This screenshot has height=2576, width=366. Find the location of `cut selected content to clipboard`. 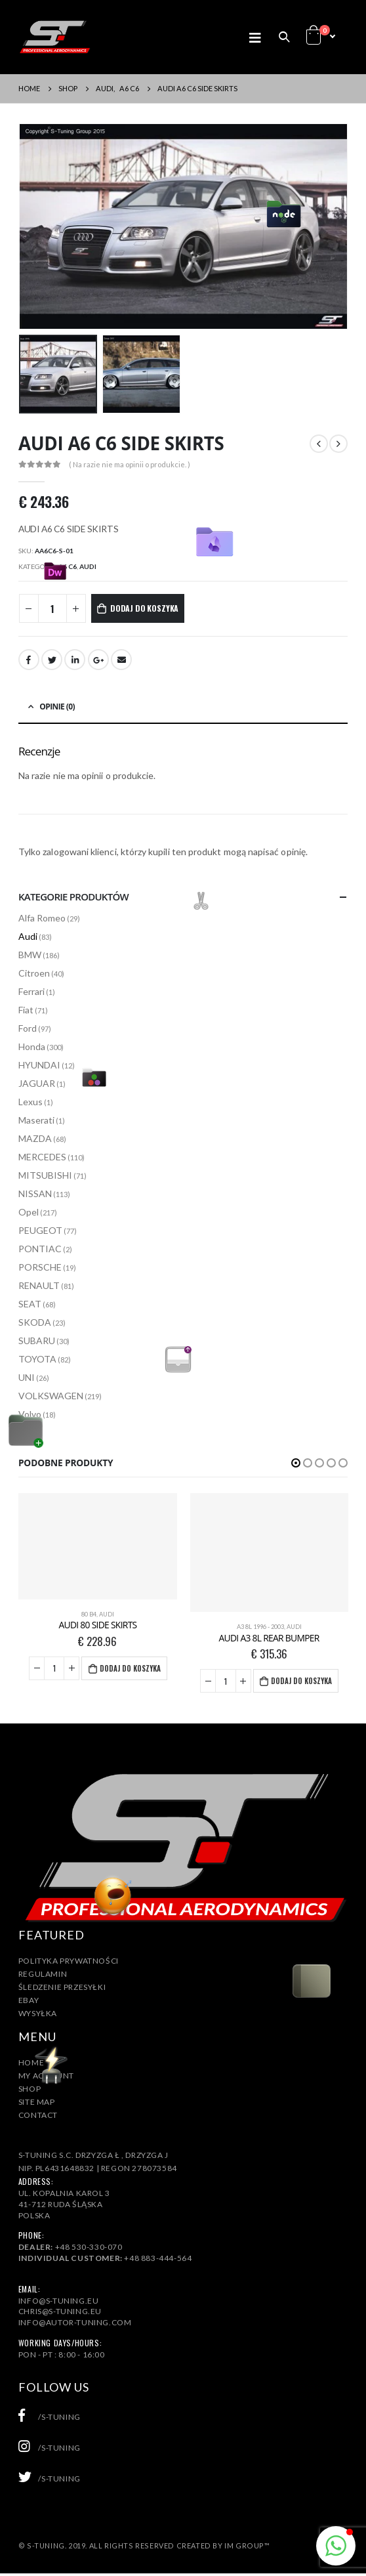

cut selected content to clipboard is located at coordinates (201, 900).